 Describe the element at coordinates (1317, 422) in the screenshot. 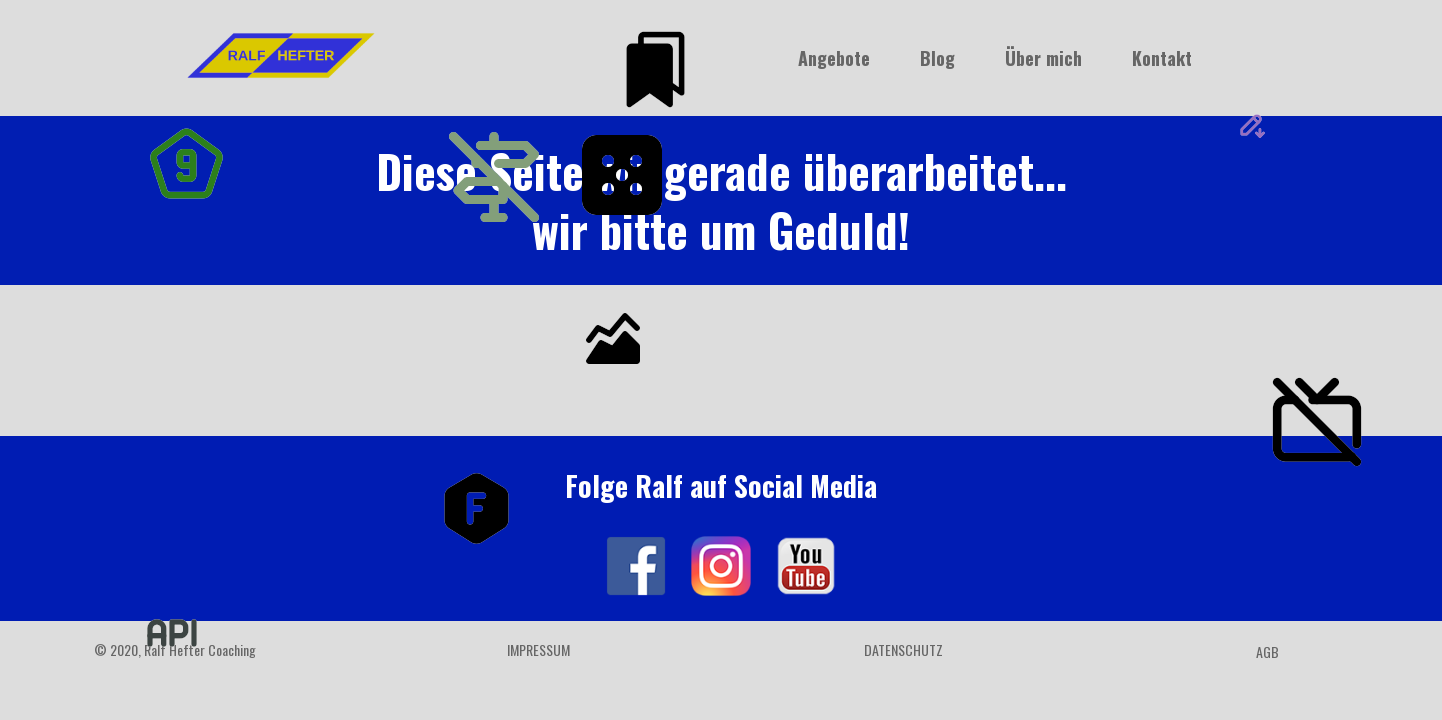

I see `tv or display is currently off or disabled` at that location.